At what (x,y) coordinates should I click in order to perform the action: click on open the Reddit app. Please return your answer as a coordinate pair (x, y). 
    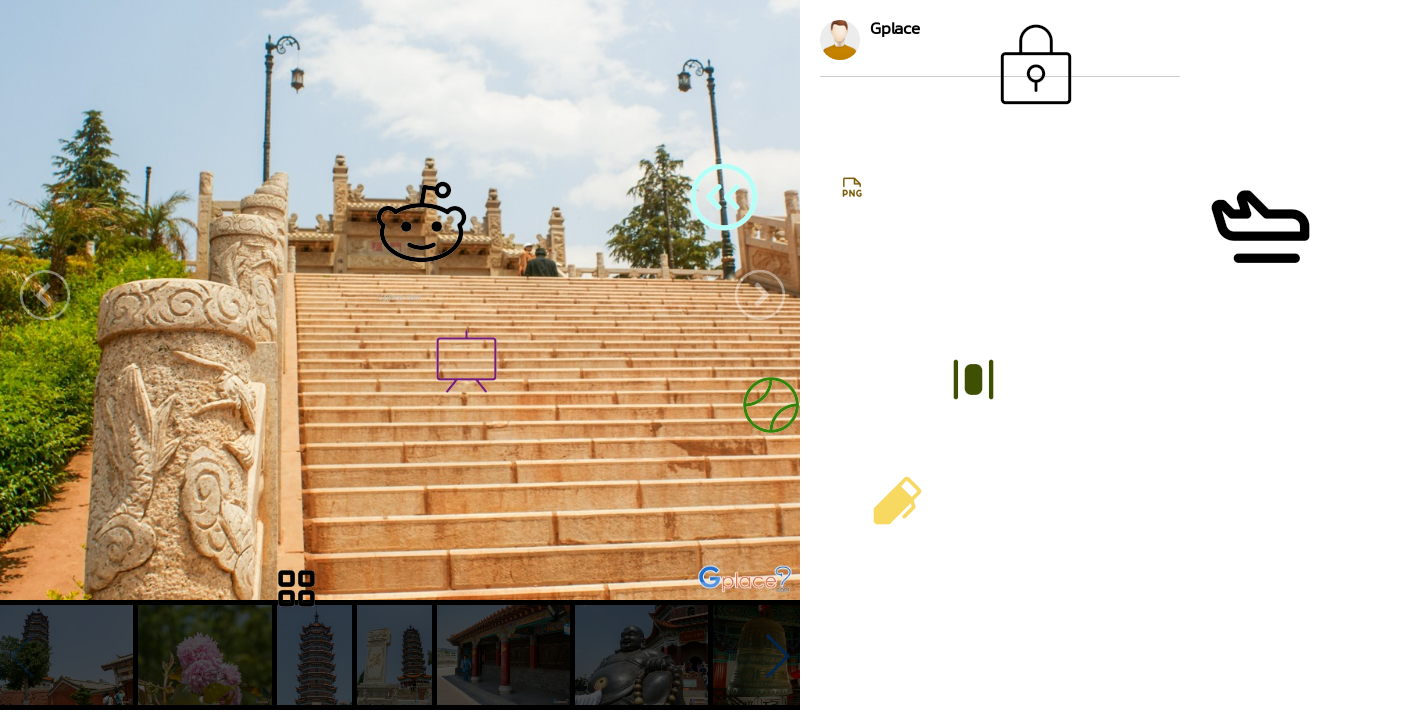
    Looking at the image, I should click on (421, 226).